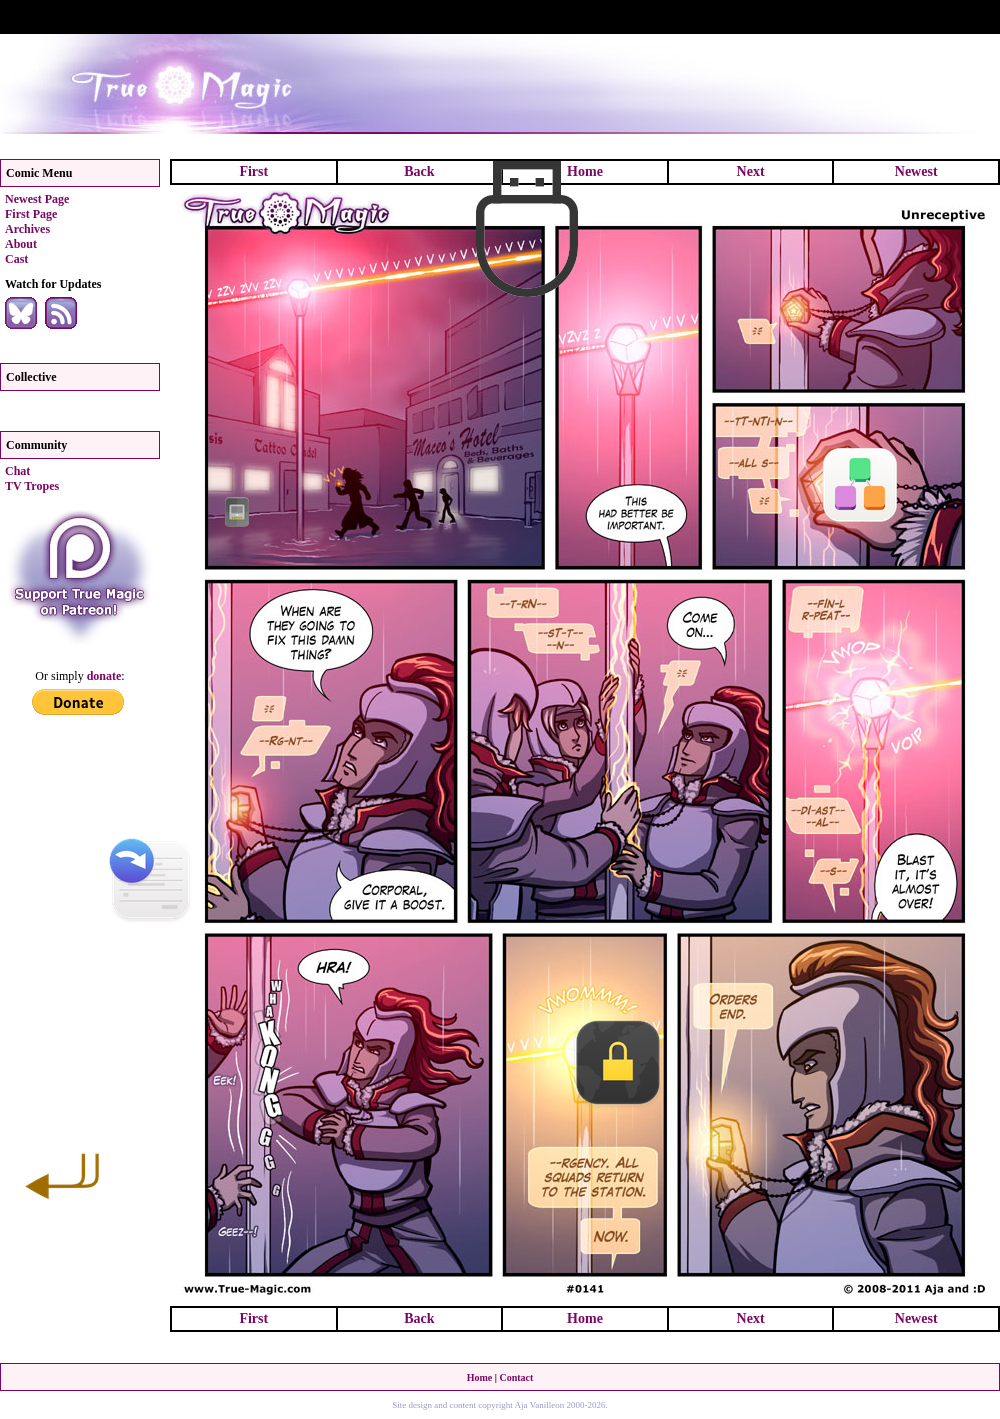 Image resolution: width=1000 pixels, height=1419 pixels. Describe the element at coordinates (860, 485) in the screenshot. I see `open GTK Node Editor application` at that location.